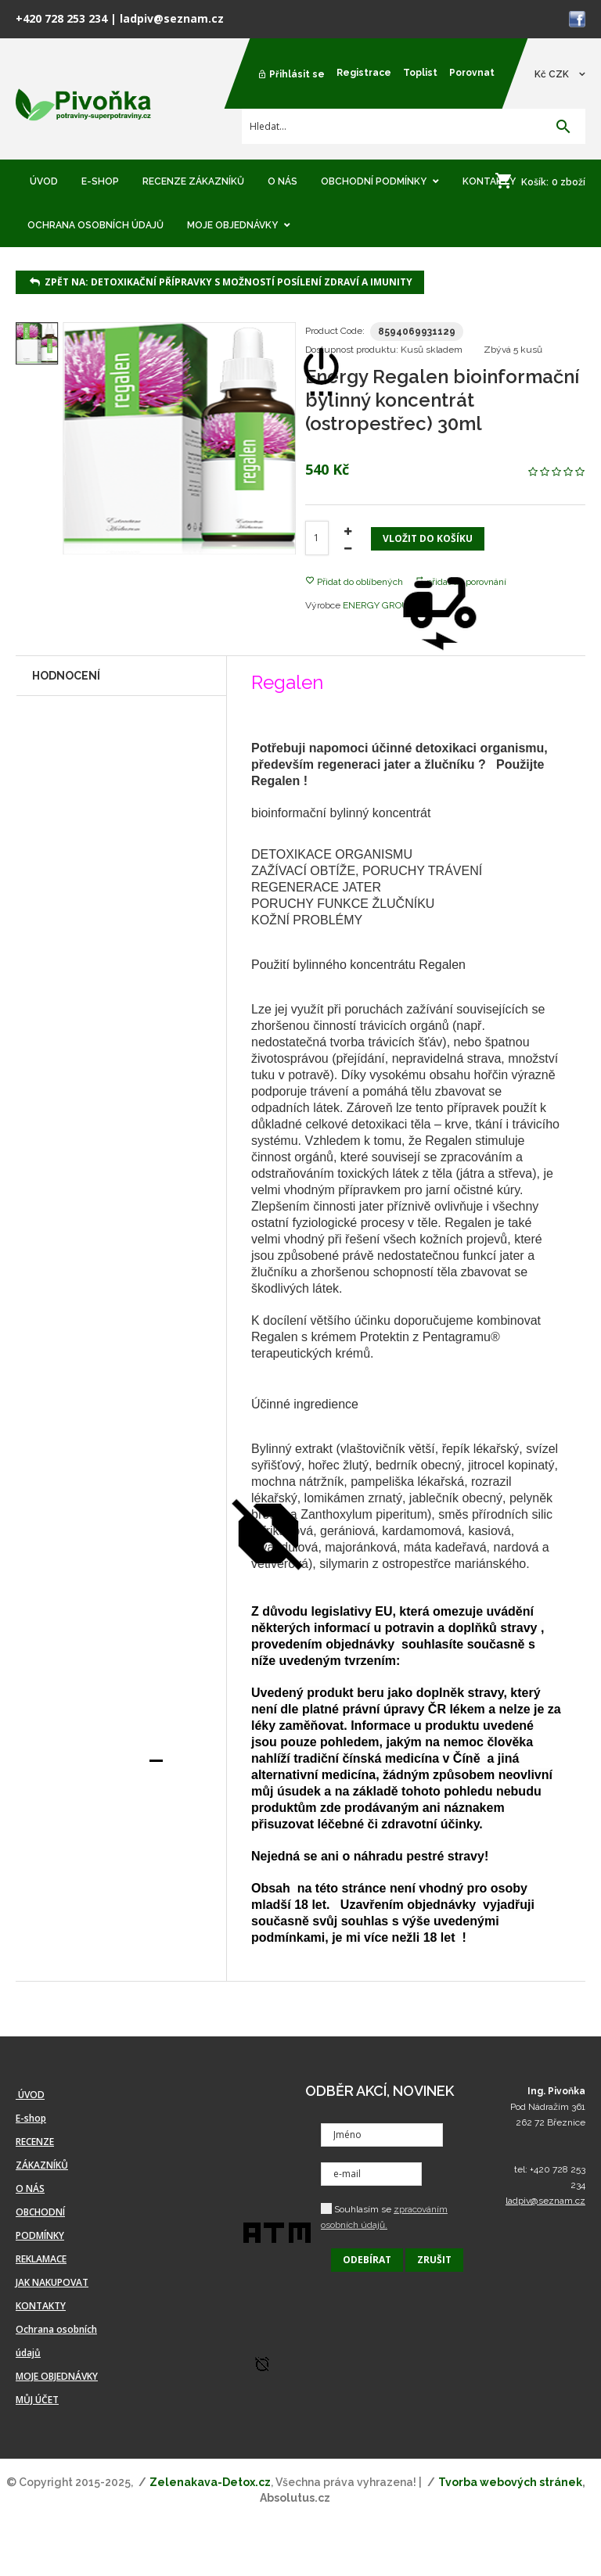 The image size is (601, 2576). What do you see at coordinates (262, 2364) in the screenshot?
I see `disable or turn off alarm` at bounding box center [262, 2364].